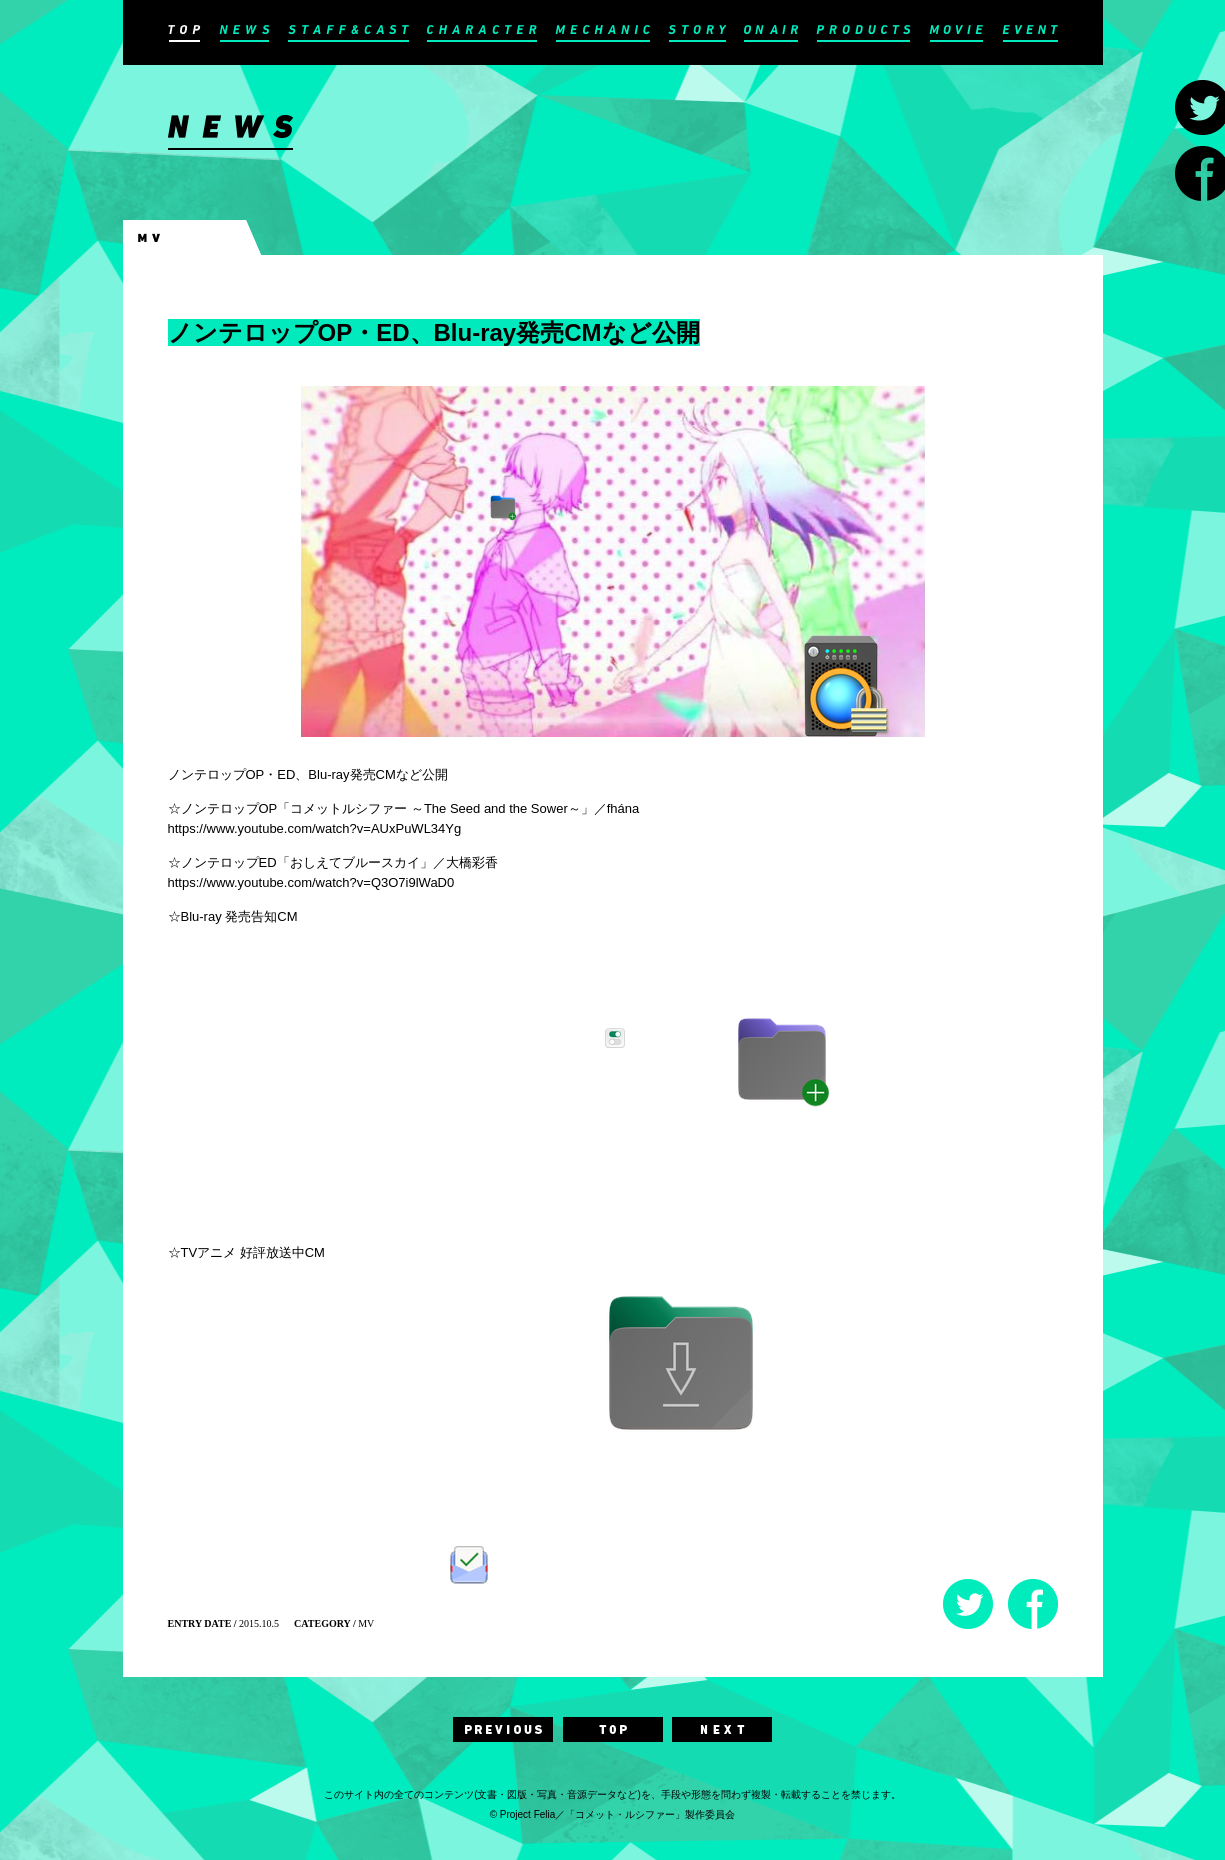 This screenshot has height=1860, width=1225. I want to click on open unity tweak tool to customize desktop settings, so click(615, 1038).